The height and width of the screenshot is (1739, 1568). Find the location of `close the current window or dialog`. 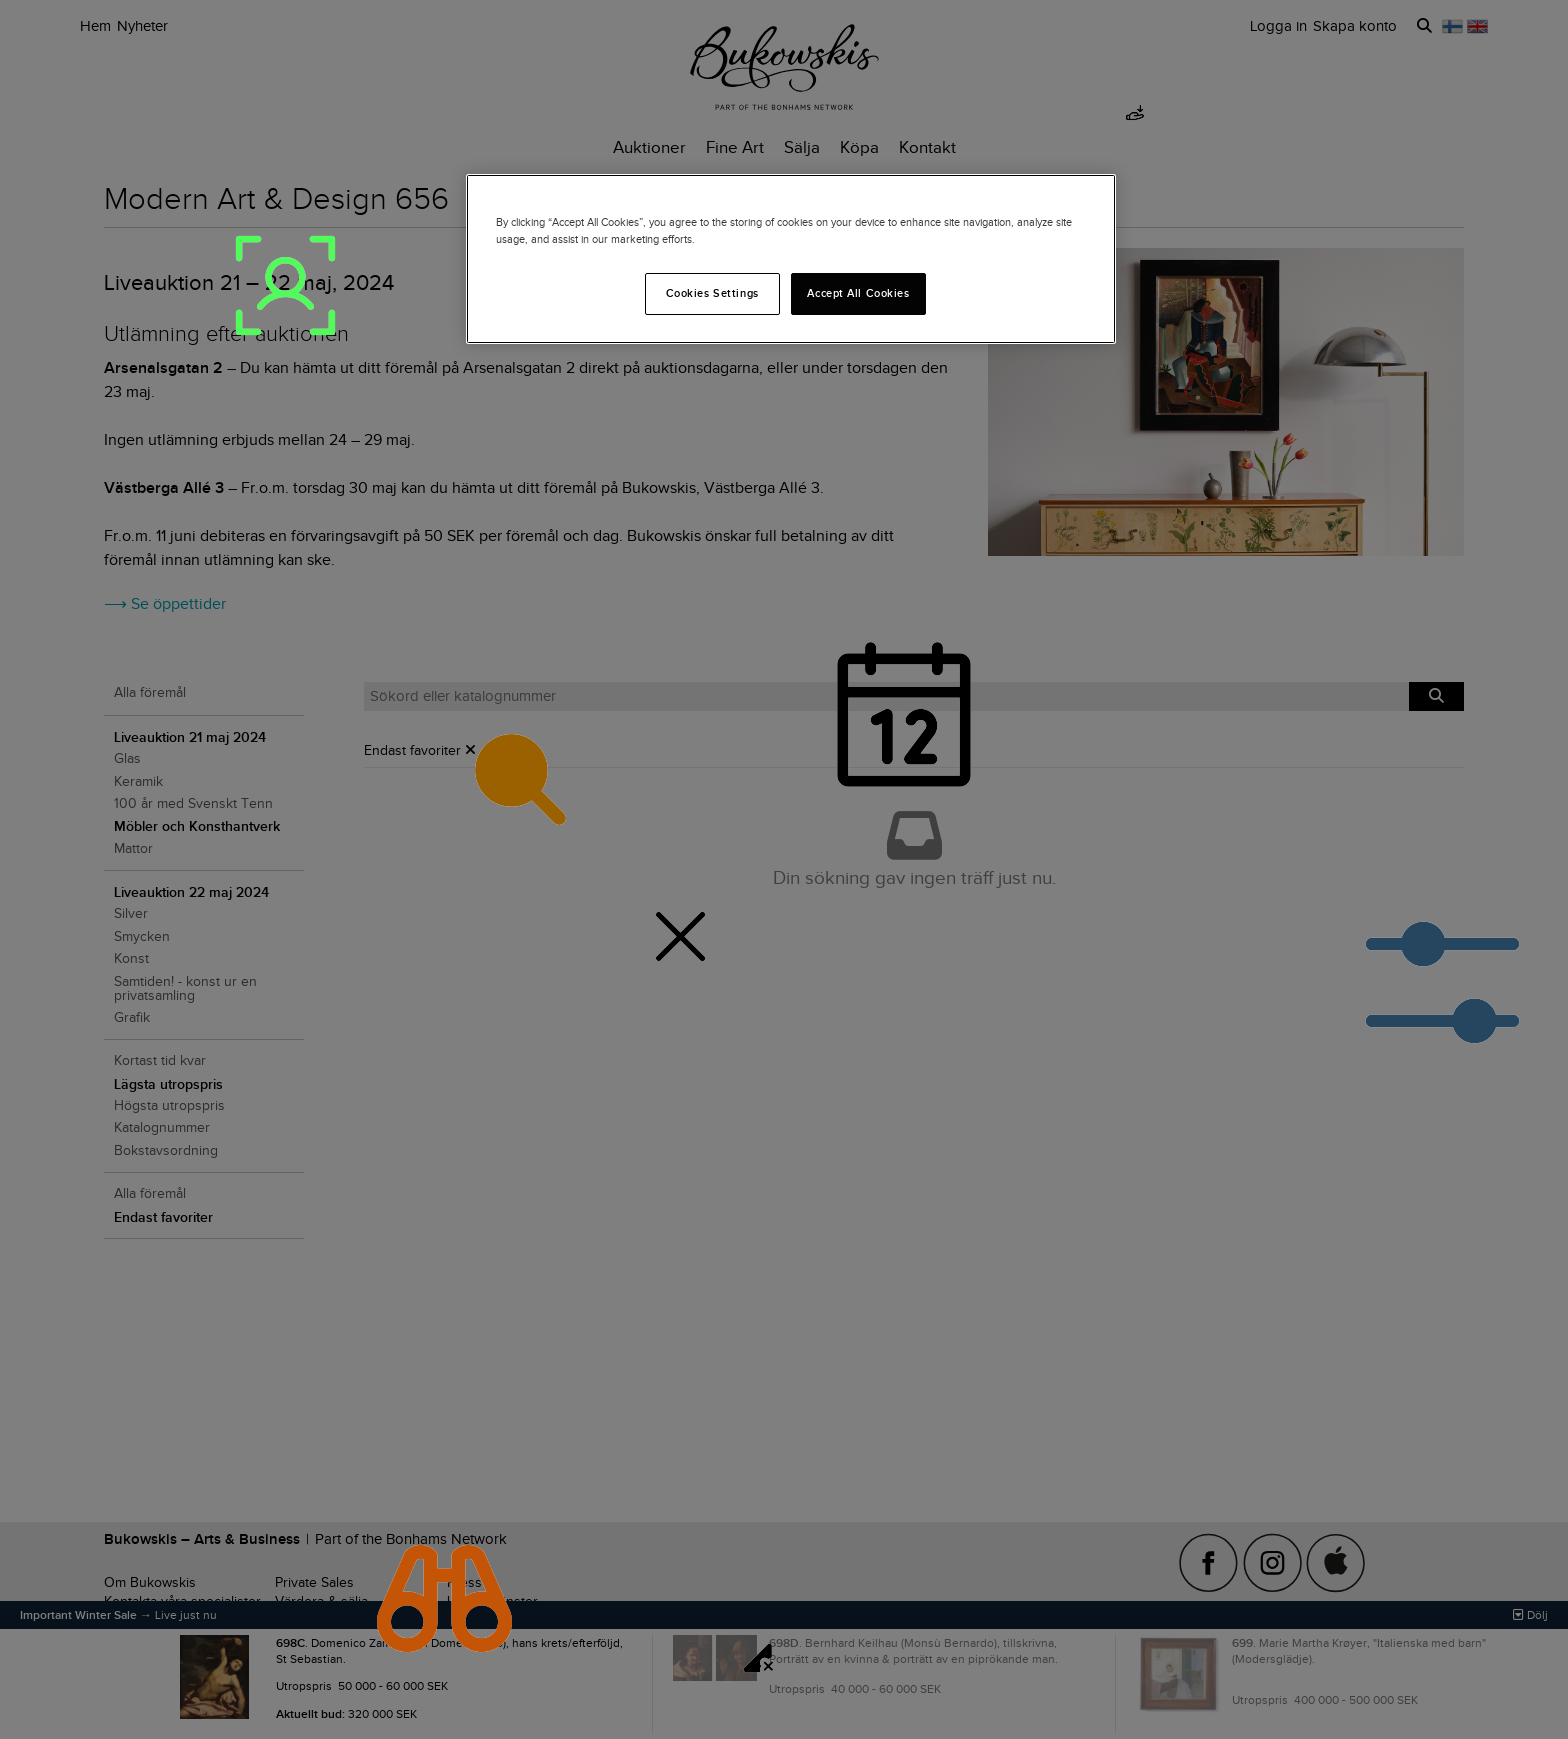

close the current window or dialog is located at coordinates (680, 936).